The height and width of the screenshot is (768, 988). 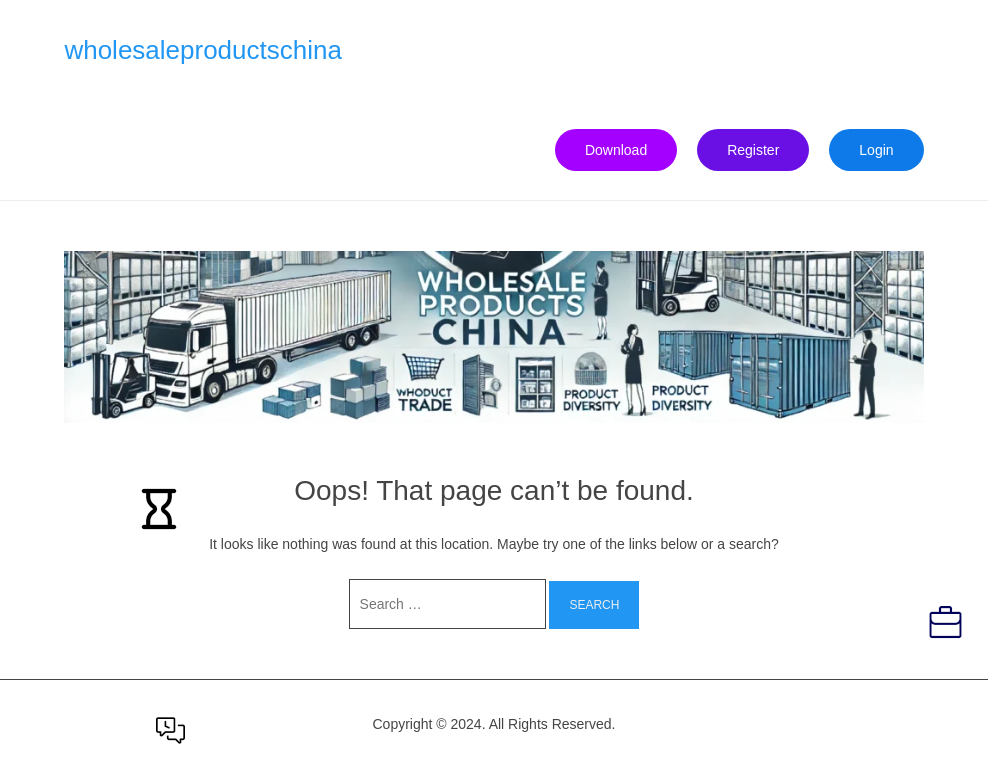 What do you see at coordinates (170, 730) in the screenshot?
I see `indicates an outdated or stale discussion thread` at bounding box center [170, 730].